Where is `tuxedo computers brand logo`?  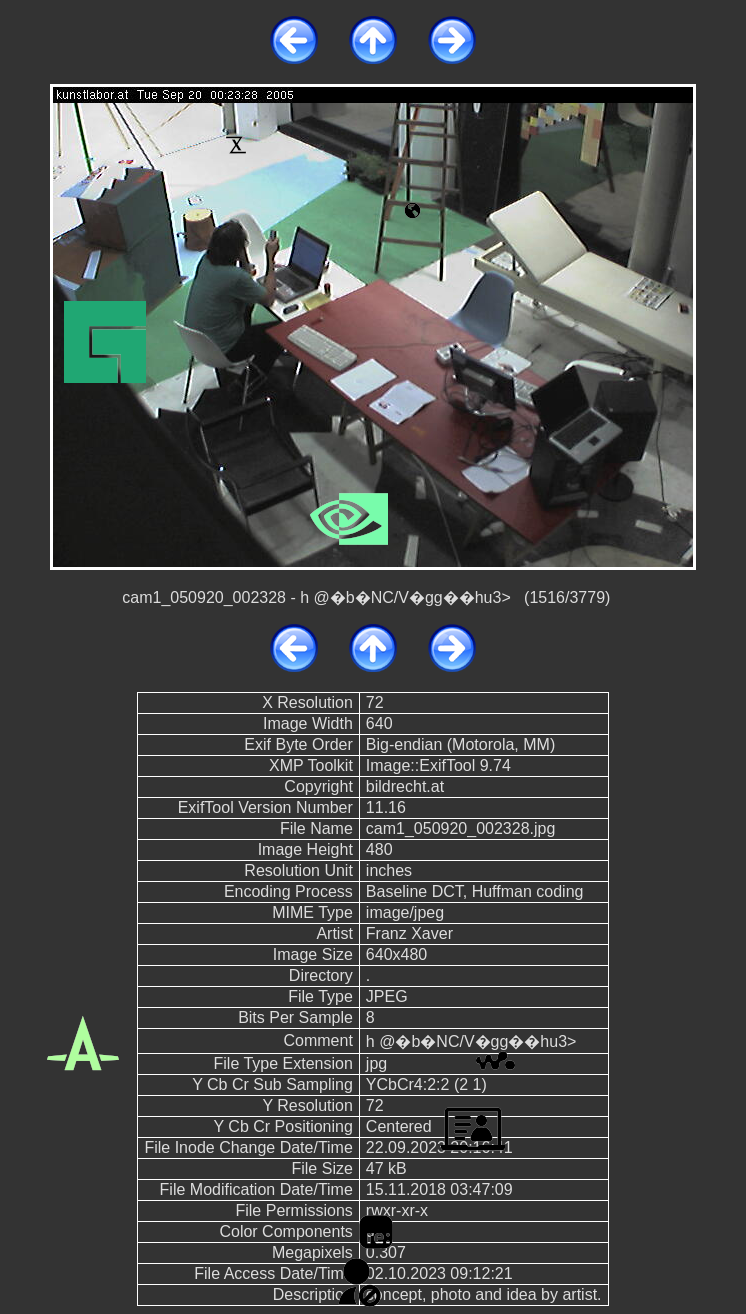 tuxedo computers brand logo is located at coordinates (236, 145).